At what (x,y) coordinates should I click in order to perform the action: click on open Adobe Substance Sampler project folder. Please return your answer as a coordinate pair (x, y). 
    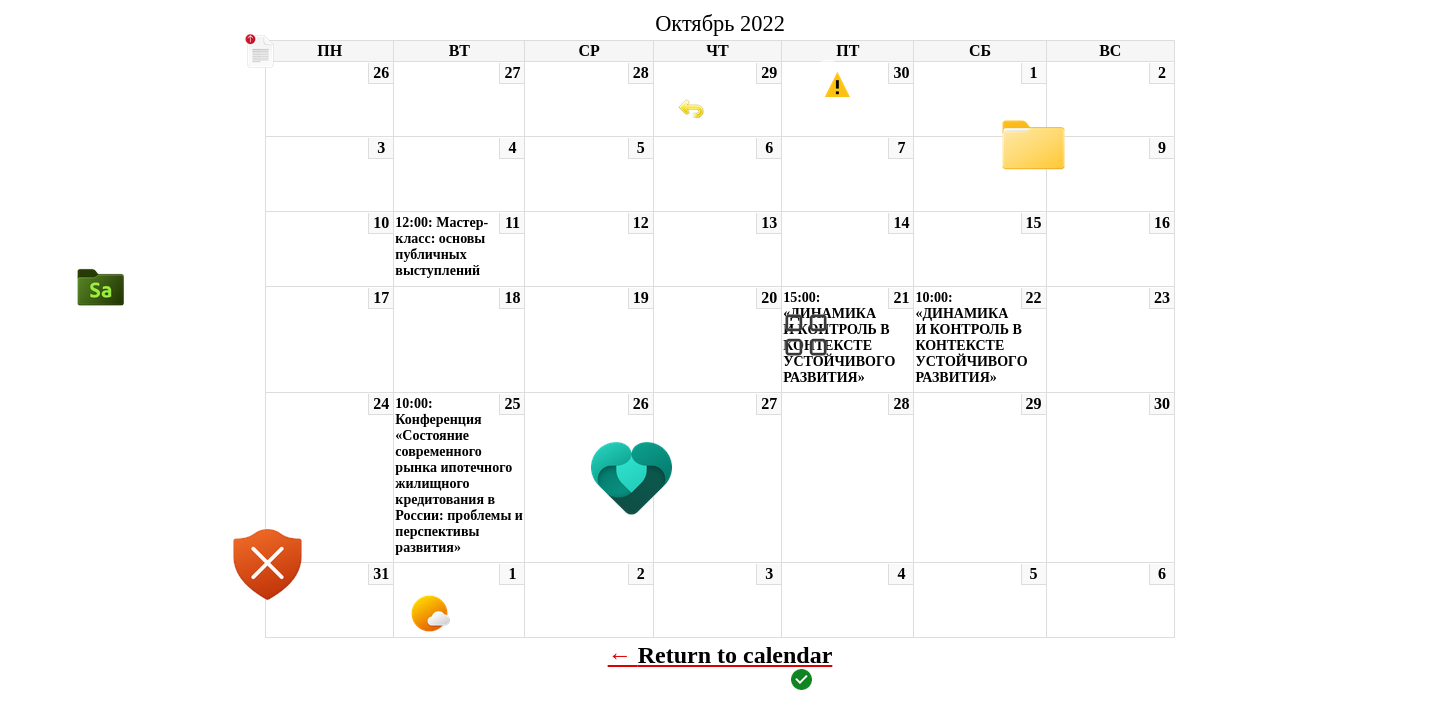
    Looking at the image, I should click on (100, 288).